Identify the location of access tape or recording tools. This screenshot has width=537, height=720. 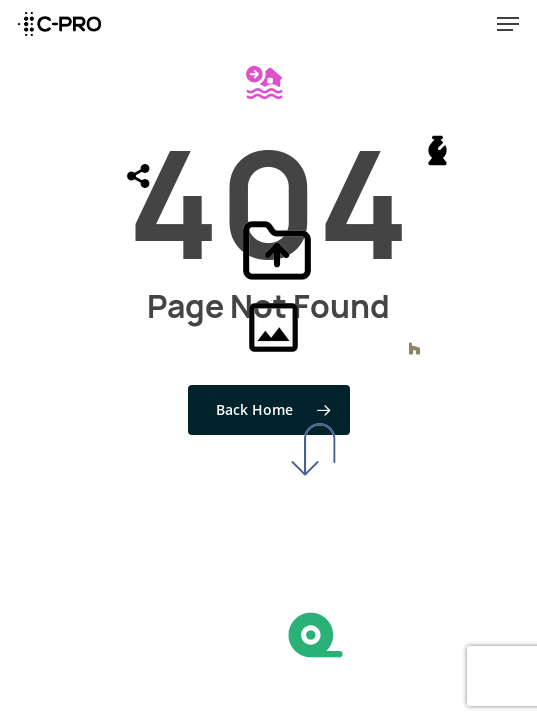
(314, 635).